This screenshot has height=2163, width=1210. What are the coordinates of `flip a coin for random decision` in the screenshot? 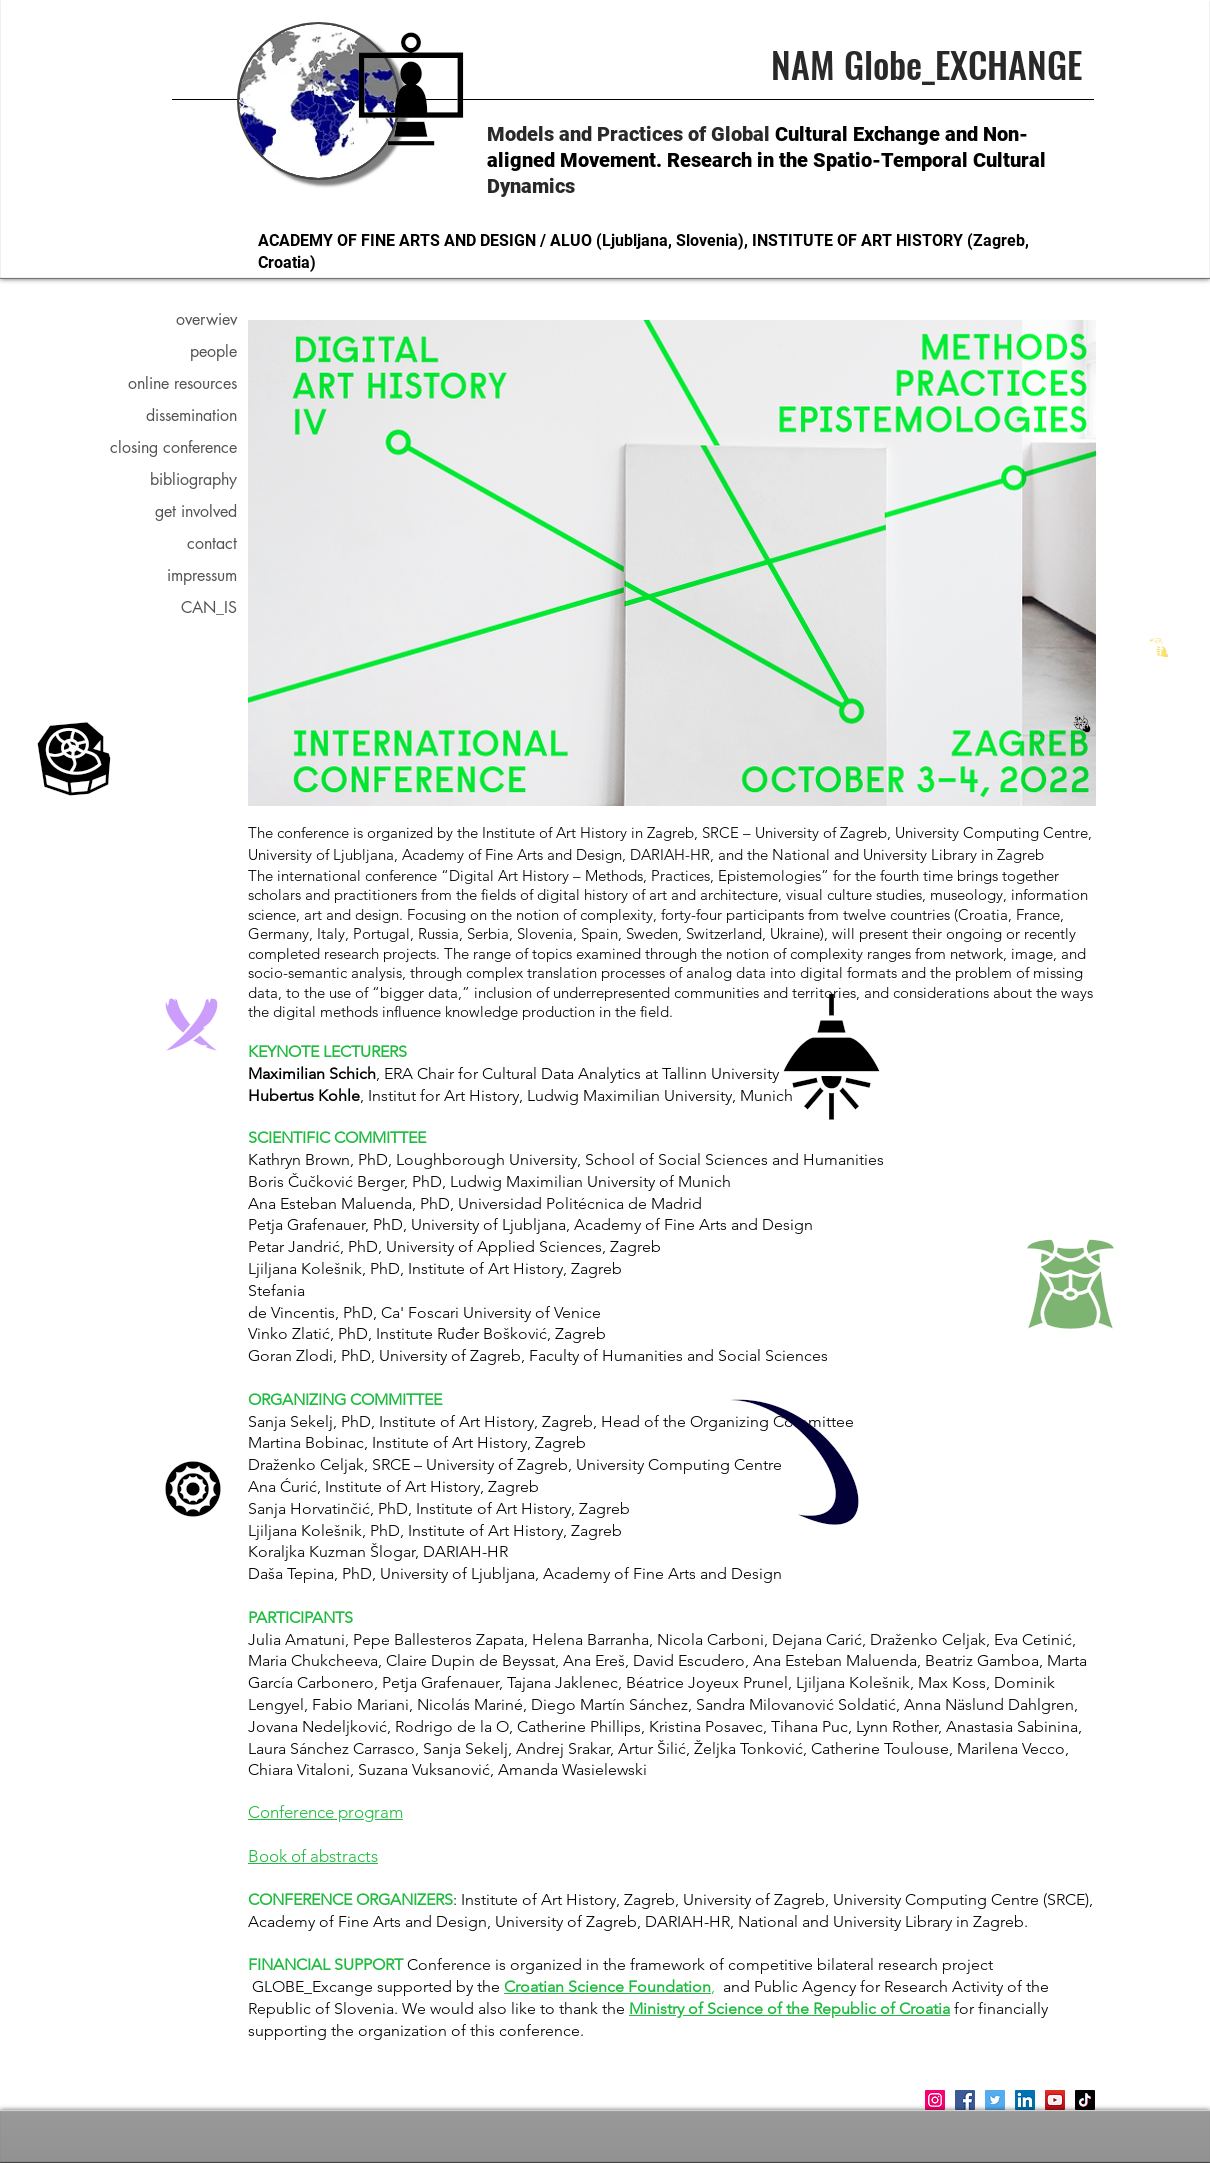 It's located at (1158, 647).